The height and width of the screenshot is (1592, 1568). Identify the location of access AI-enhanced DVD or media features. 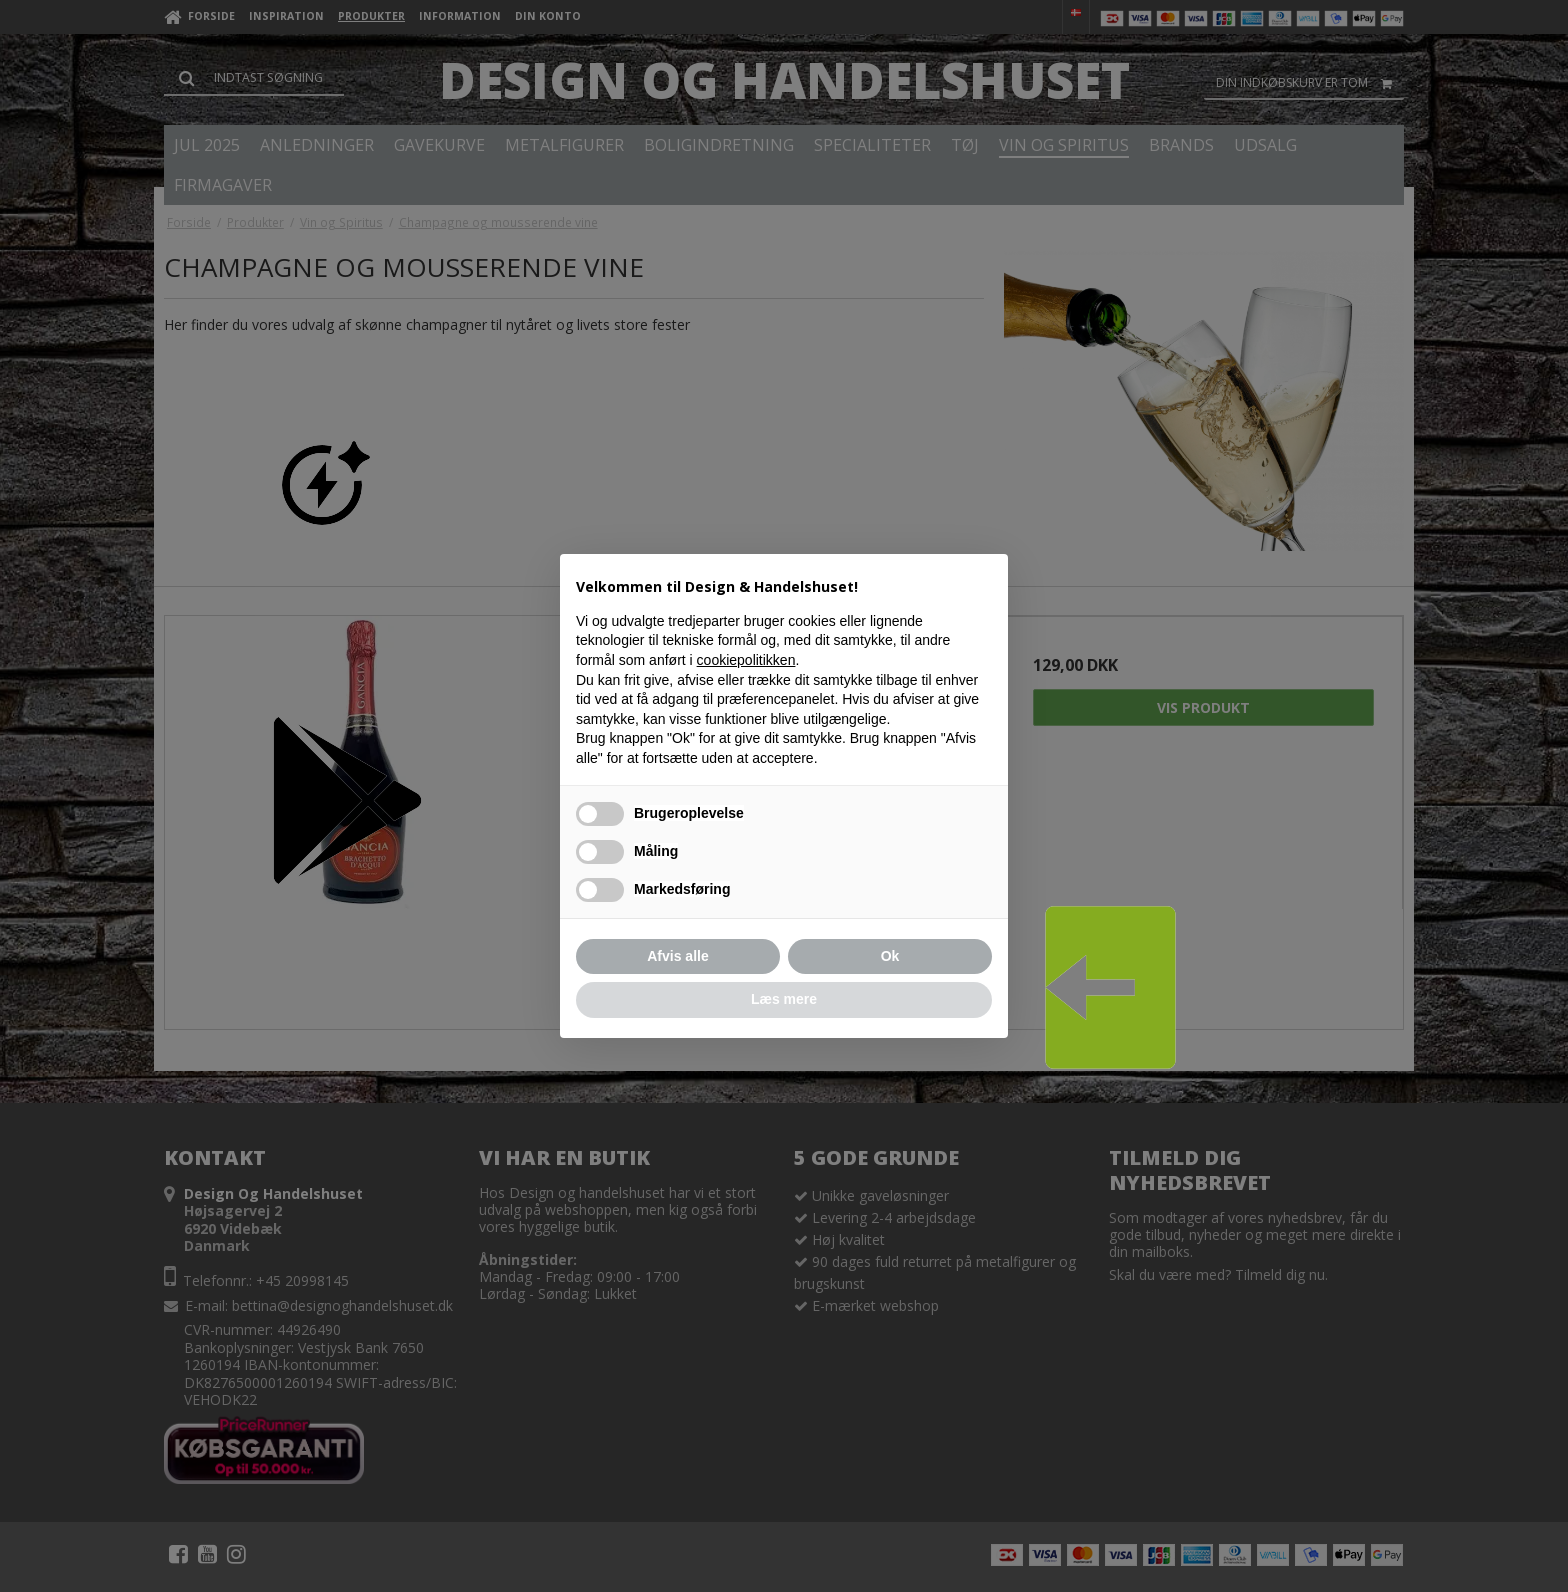
(322, 485).